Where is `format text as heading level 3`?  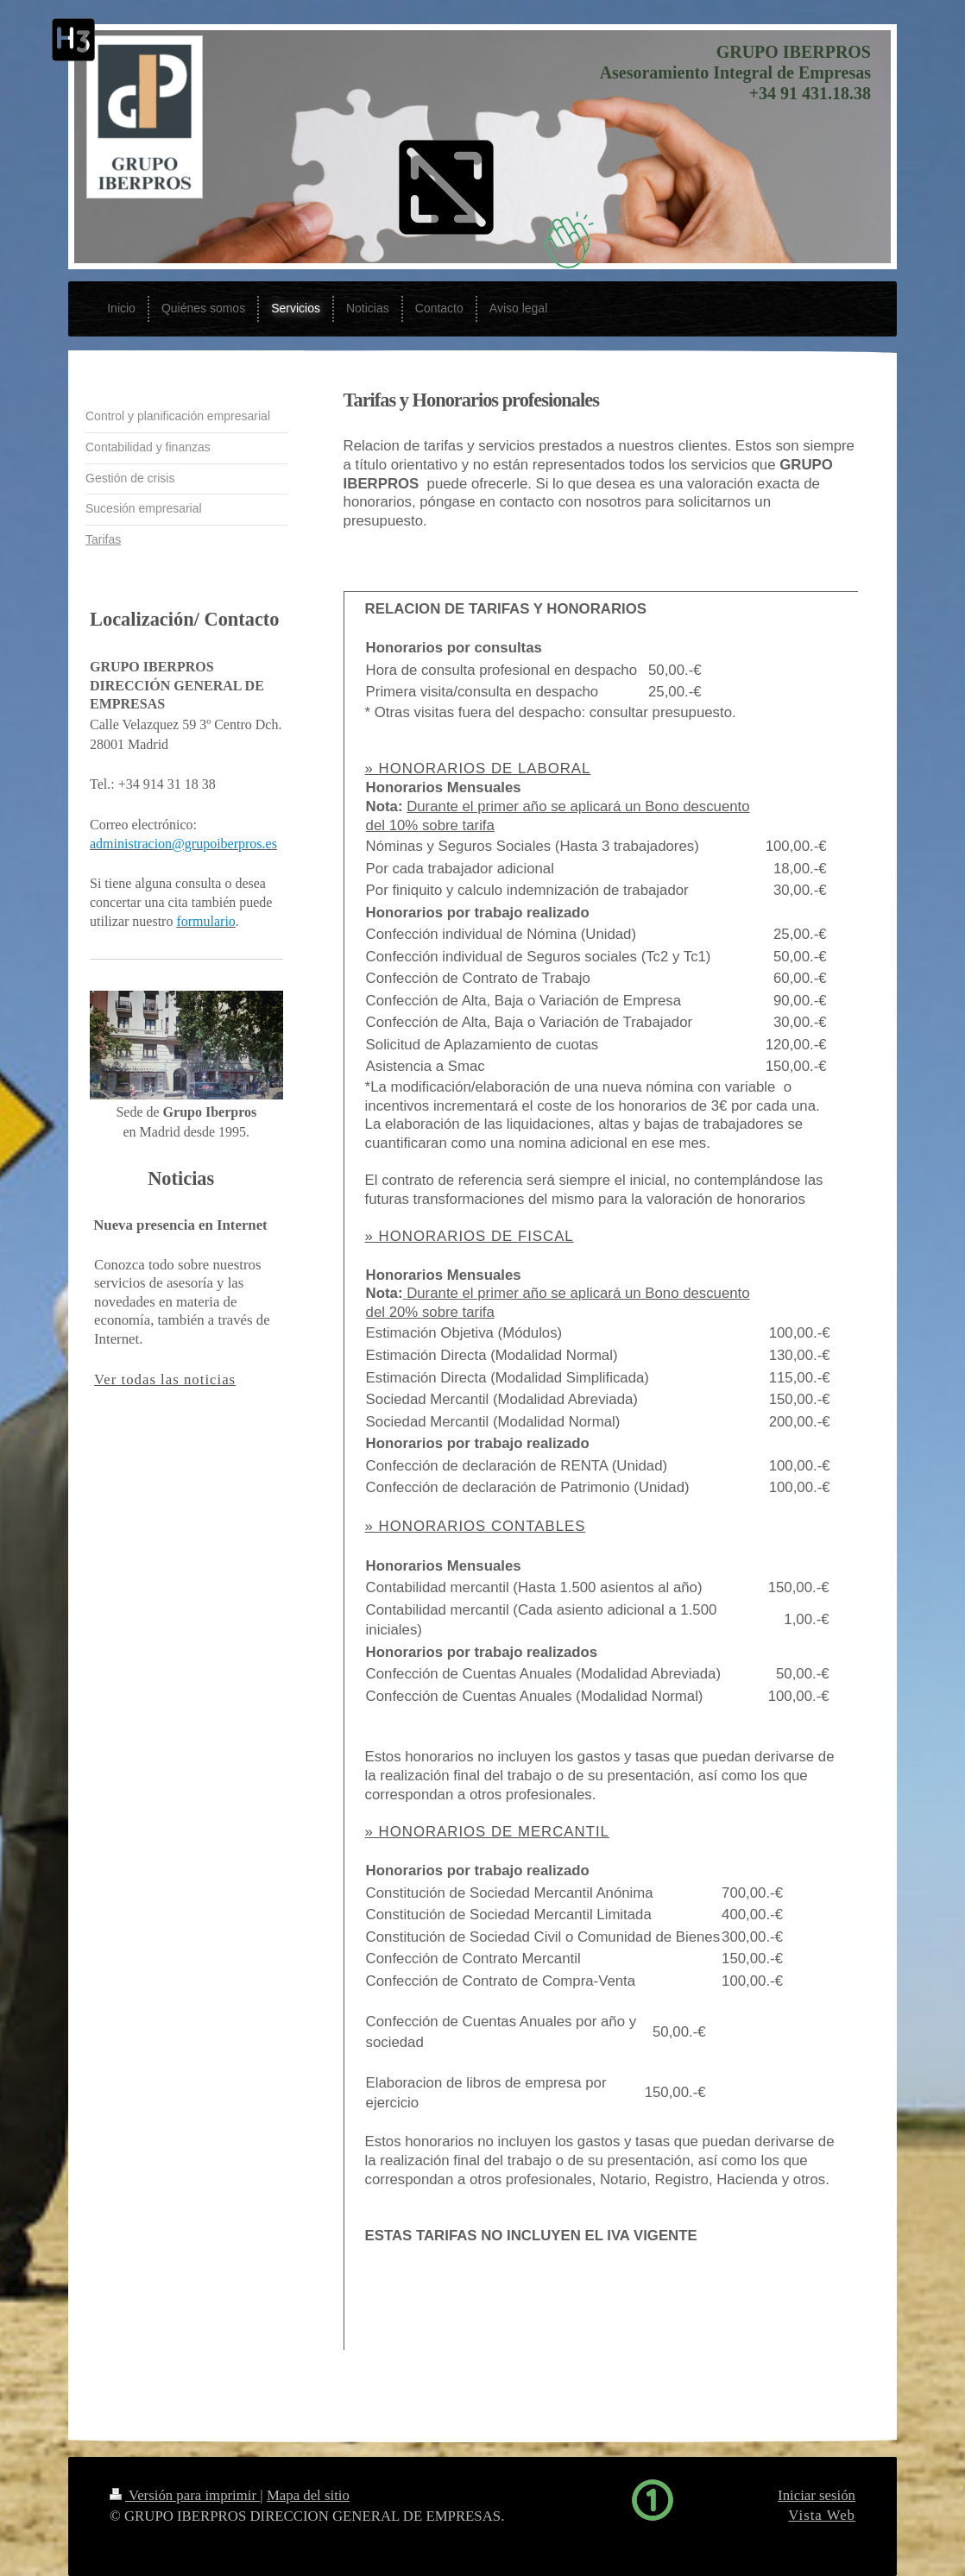
format text as heading level 3 is located at coordinates (73, 40).